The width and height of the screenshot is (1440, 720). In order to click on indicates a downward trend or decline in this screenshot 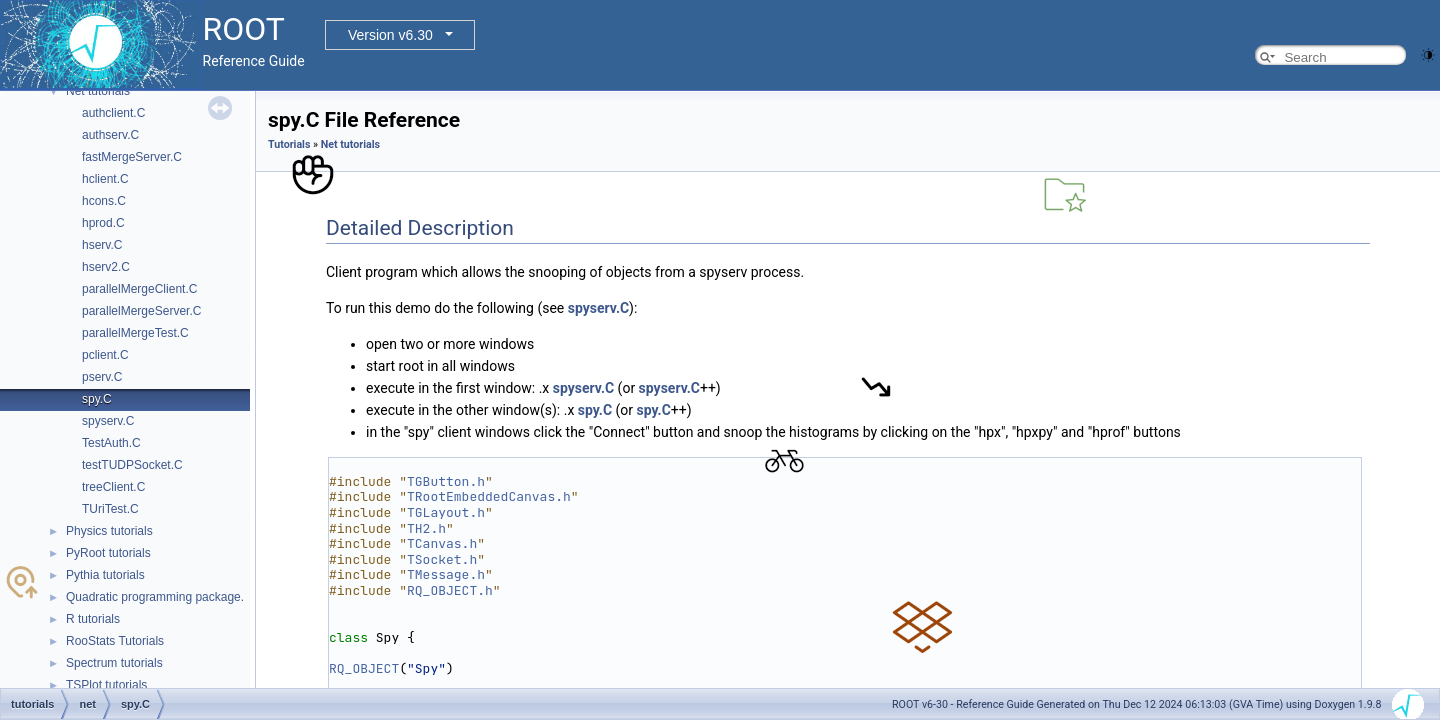, I will do `click(876, 387)`.